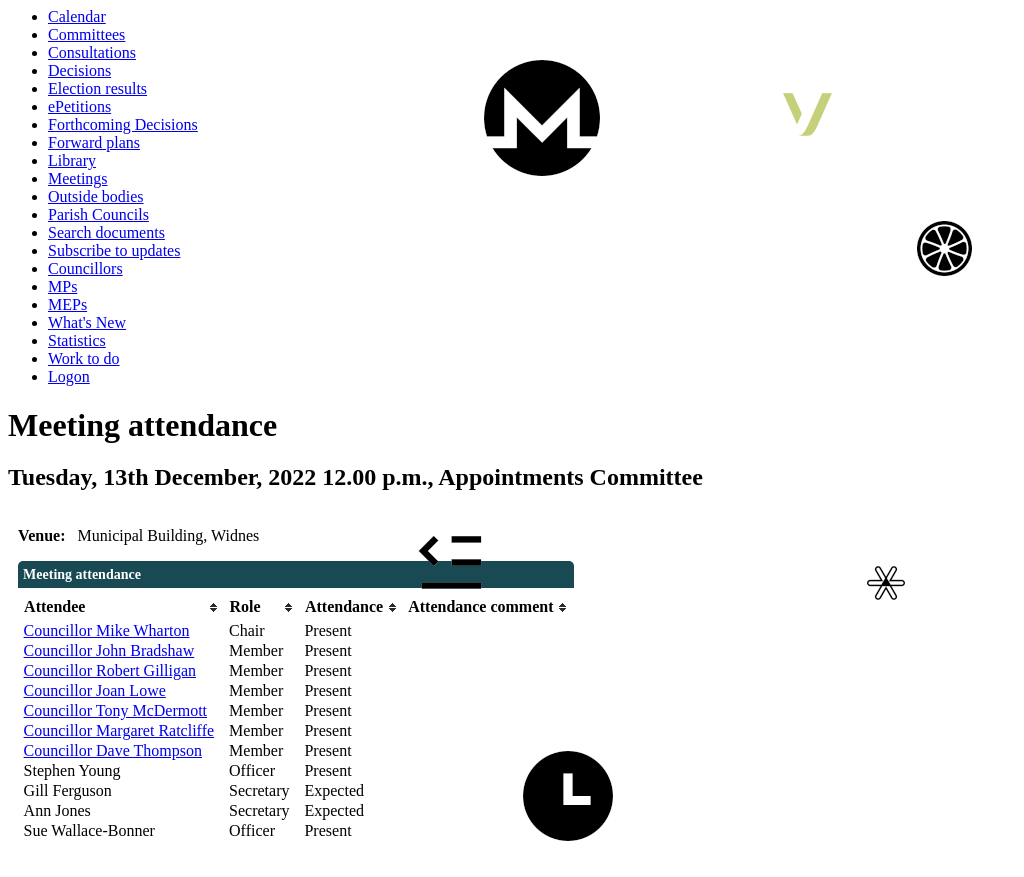 Image resolution: width=1024 pixels, height=877 pixels. I want to click on vonage app or service, so click(807, 114).